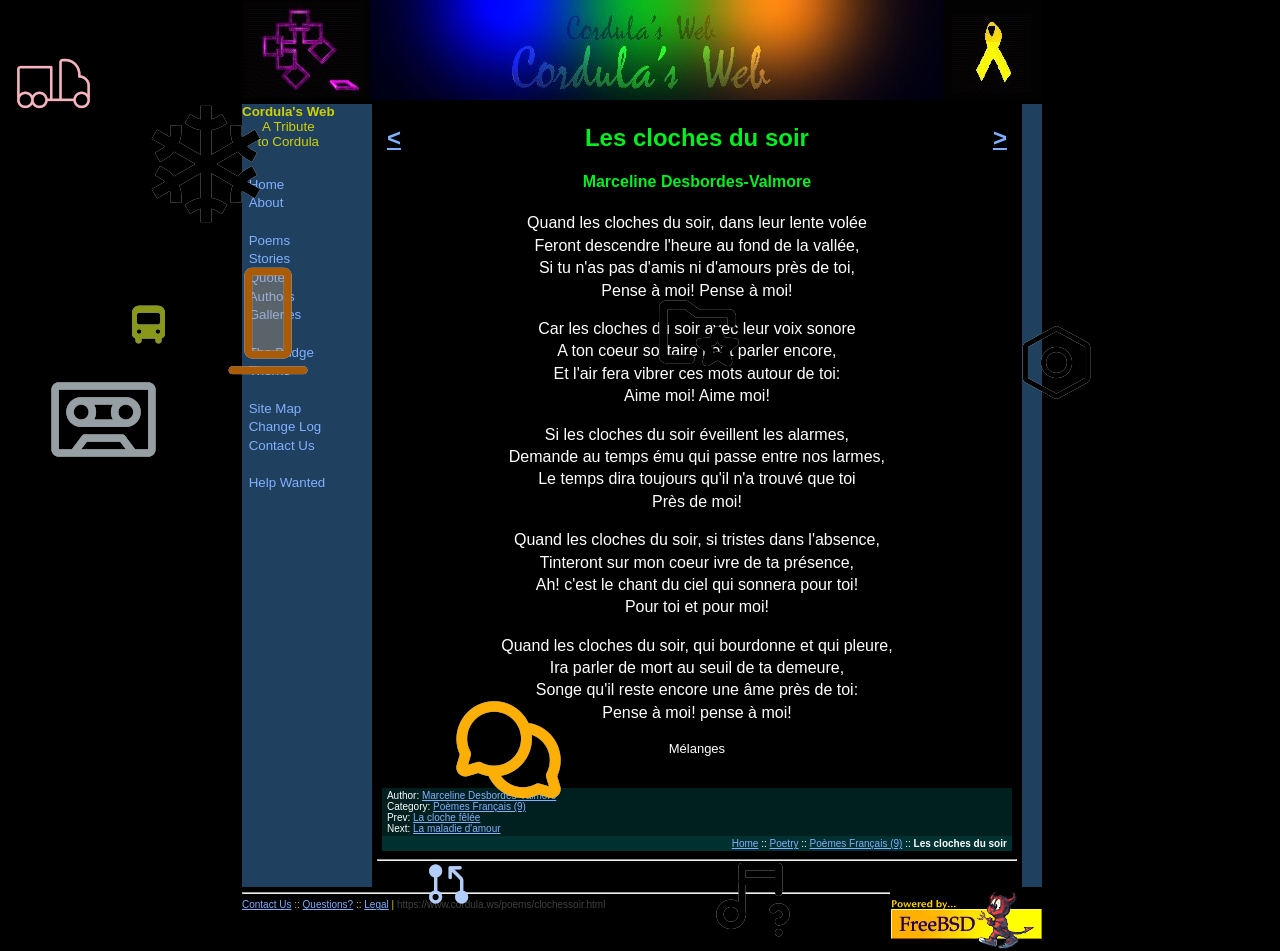 The width and height of the screenshot is (1280, 951). I want to click on access starred or favorite folders, so click(697, 330).